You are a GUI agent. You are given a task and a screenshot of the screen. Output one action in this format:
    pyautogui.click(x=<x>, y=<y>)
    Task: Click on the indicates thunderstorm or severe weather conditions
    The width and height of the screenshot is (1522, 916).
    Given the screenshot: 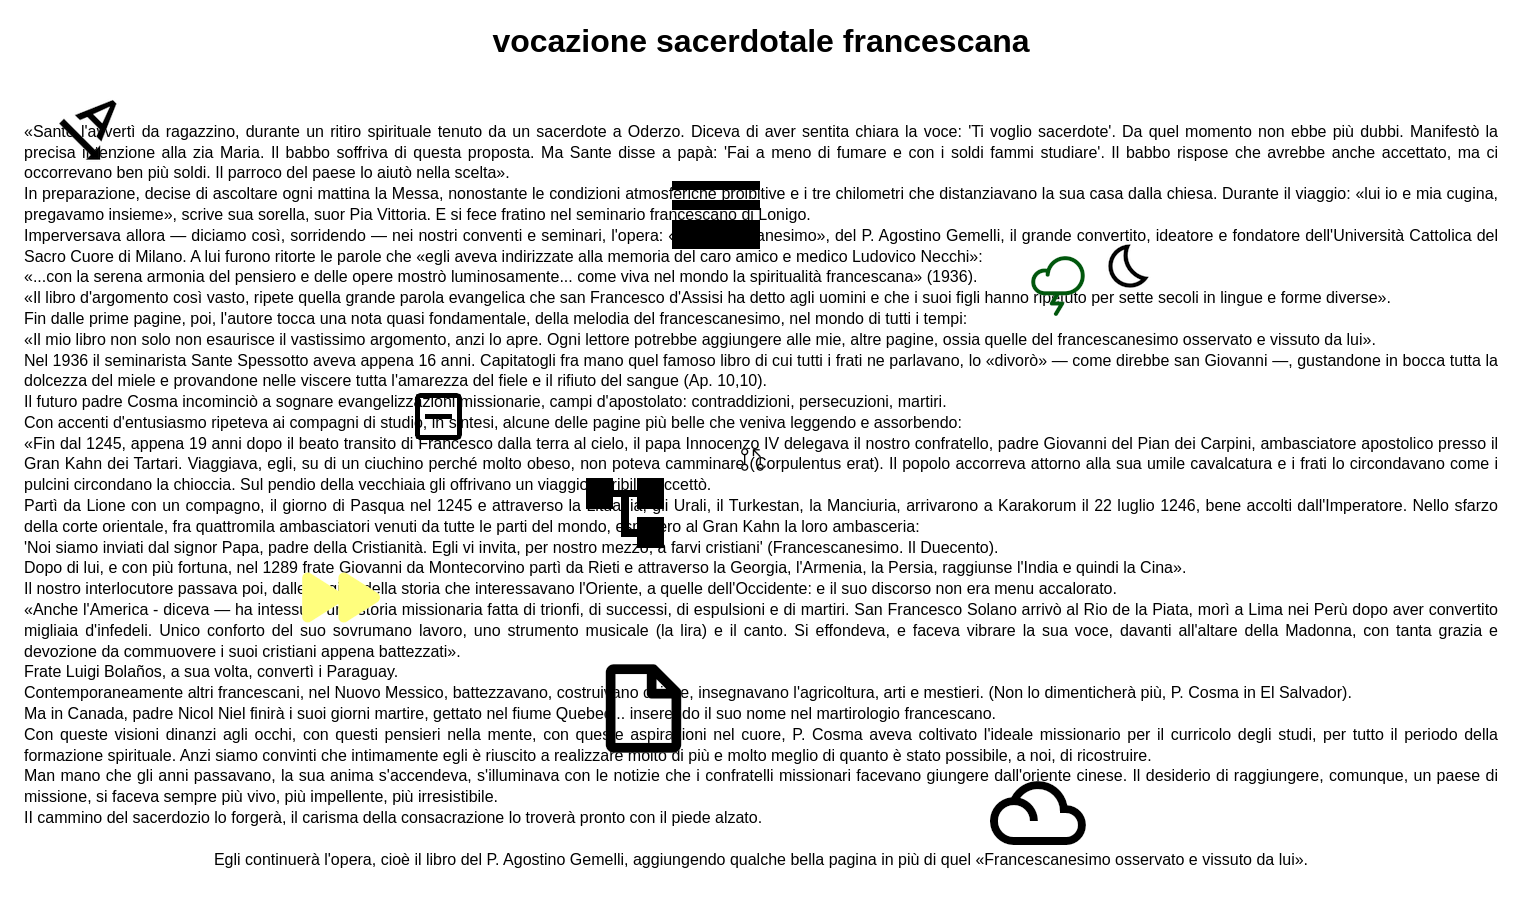 What is the action you would take?
    pyautogui.click(x=1058, y=285)
    